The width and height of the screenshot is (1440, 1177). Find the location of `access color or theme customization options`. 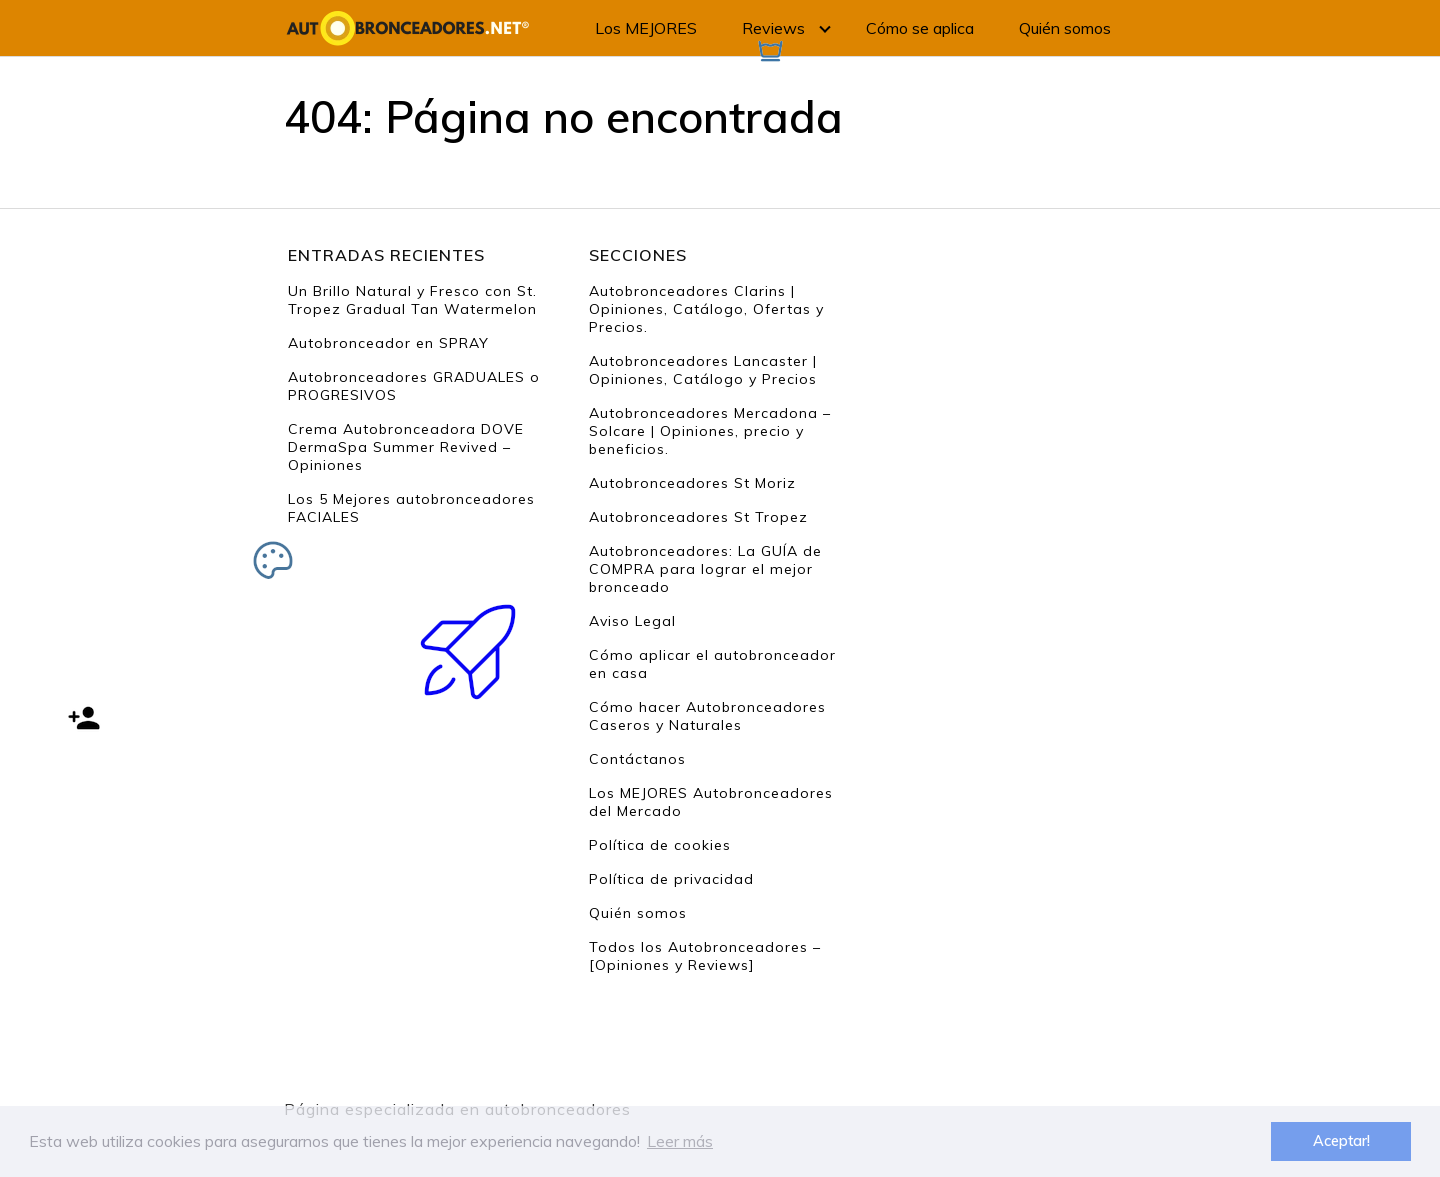

access color or theme customization options is located at coordinates (273, 561).